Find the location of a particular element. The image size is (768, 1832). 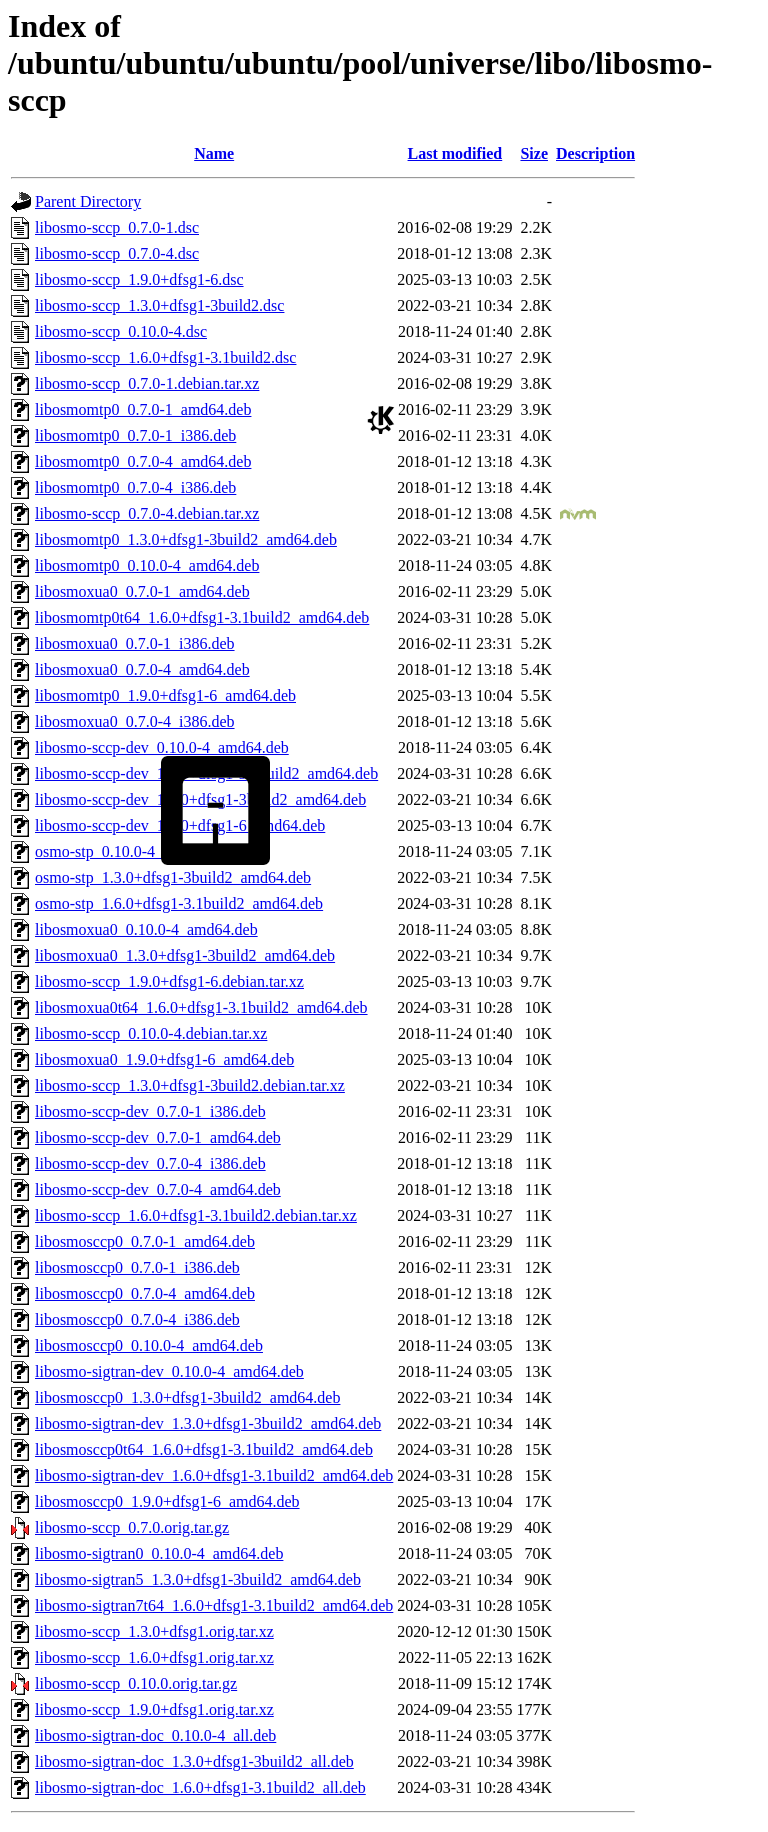

nvm (node version manager) logo is located at coordinates (578, 514).